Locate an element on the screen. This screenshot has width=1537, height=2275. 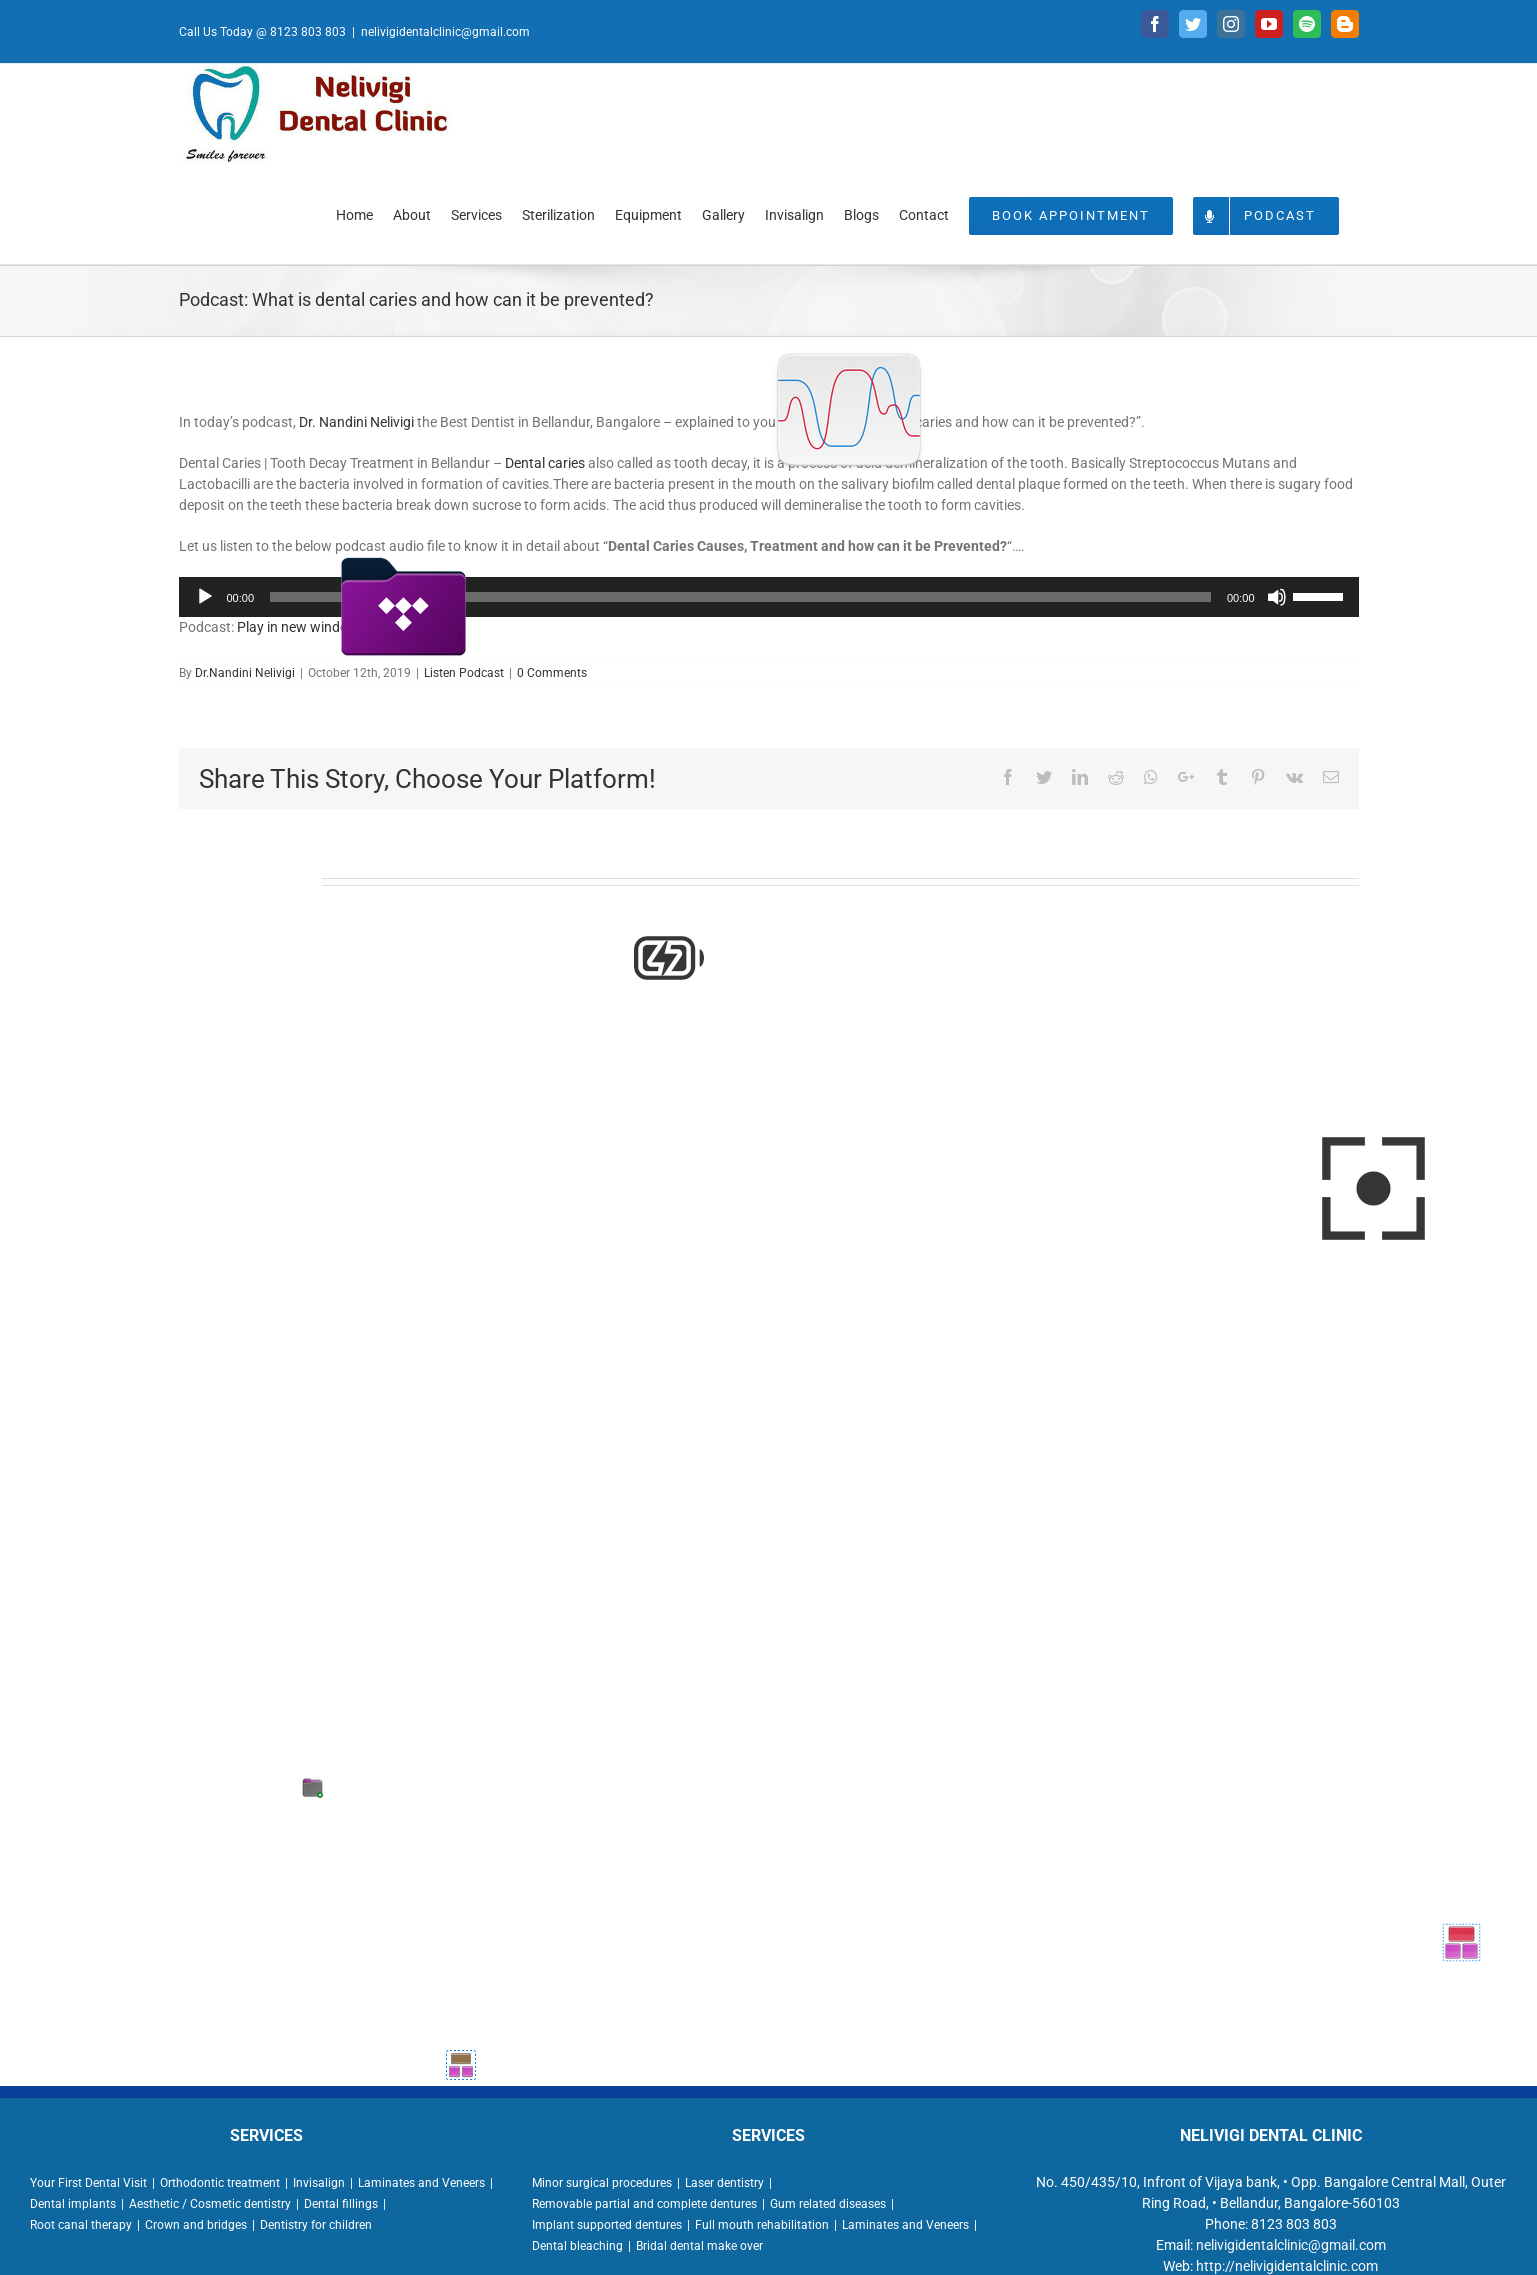
open power statistics app is located at coordinates (849, 410).